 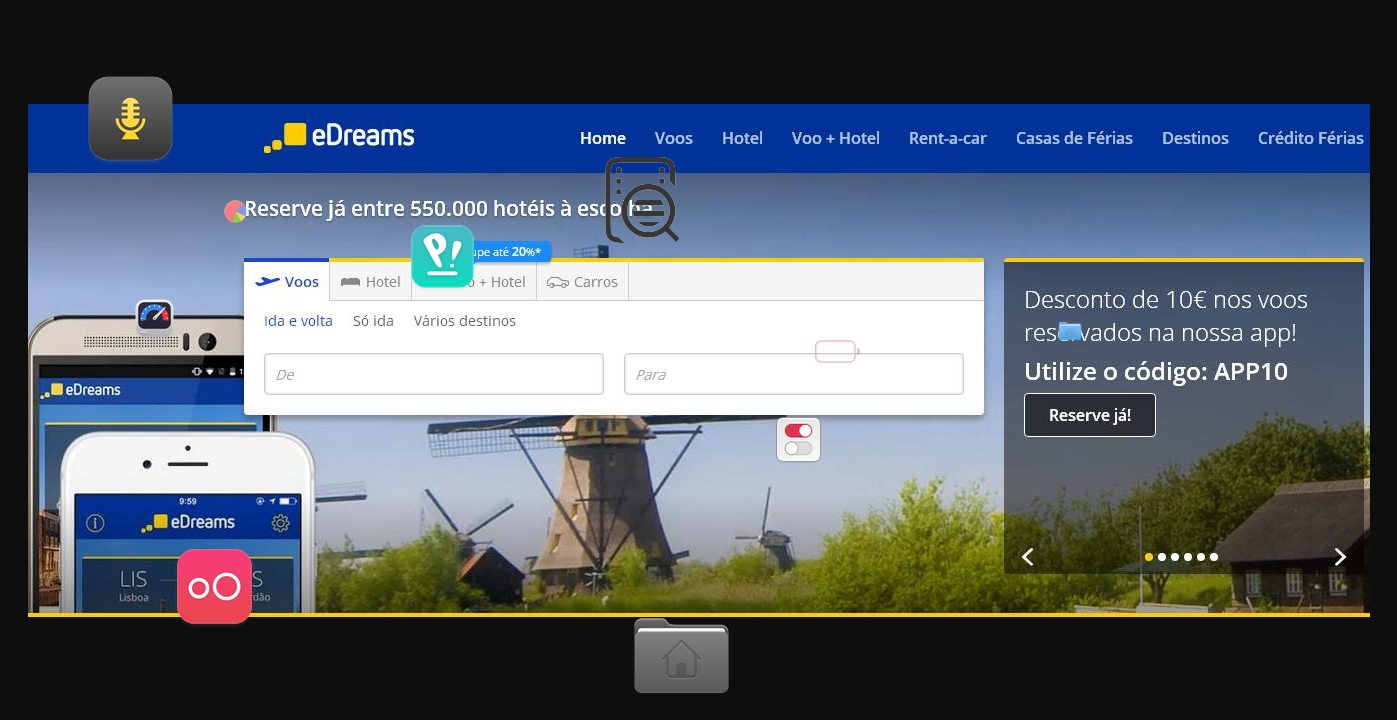 What do you see at coordinates (154, 318) in the screenshot?
I see `open system resource monitor` at bounding box center [154, 318].